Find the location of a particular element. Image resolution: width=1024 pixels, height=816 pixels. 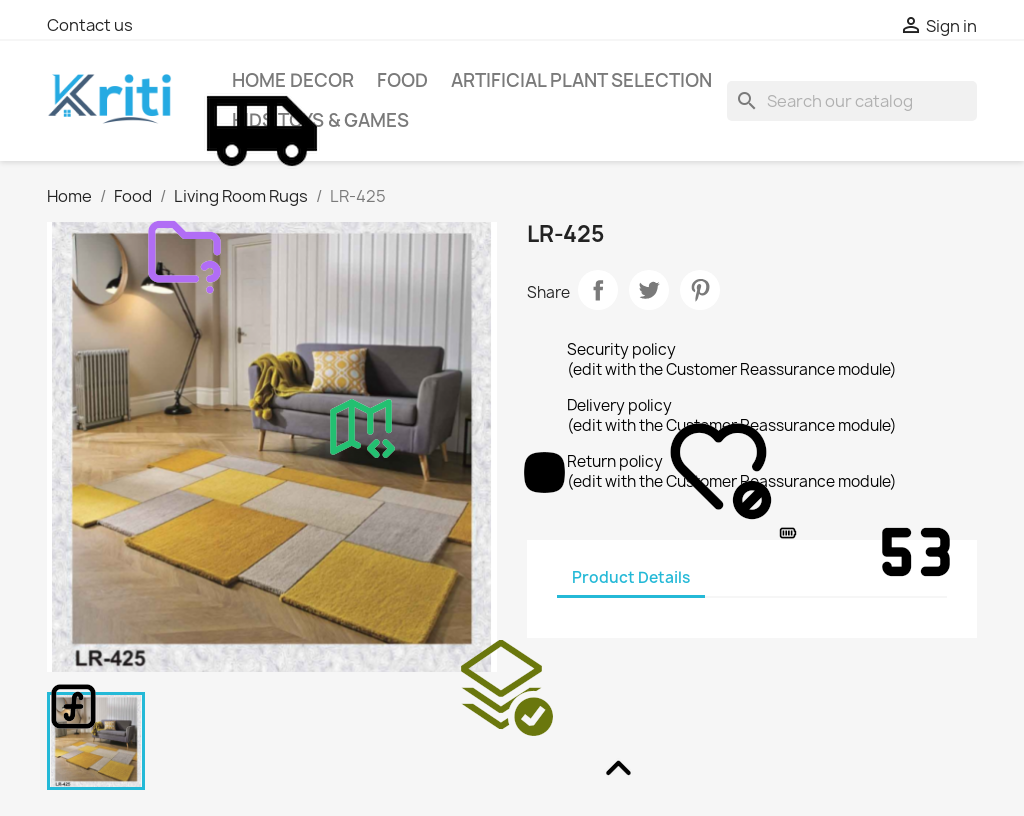

a filled checkbox or selection indicator is located at coordinates (544, 472).